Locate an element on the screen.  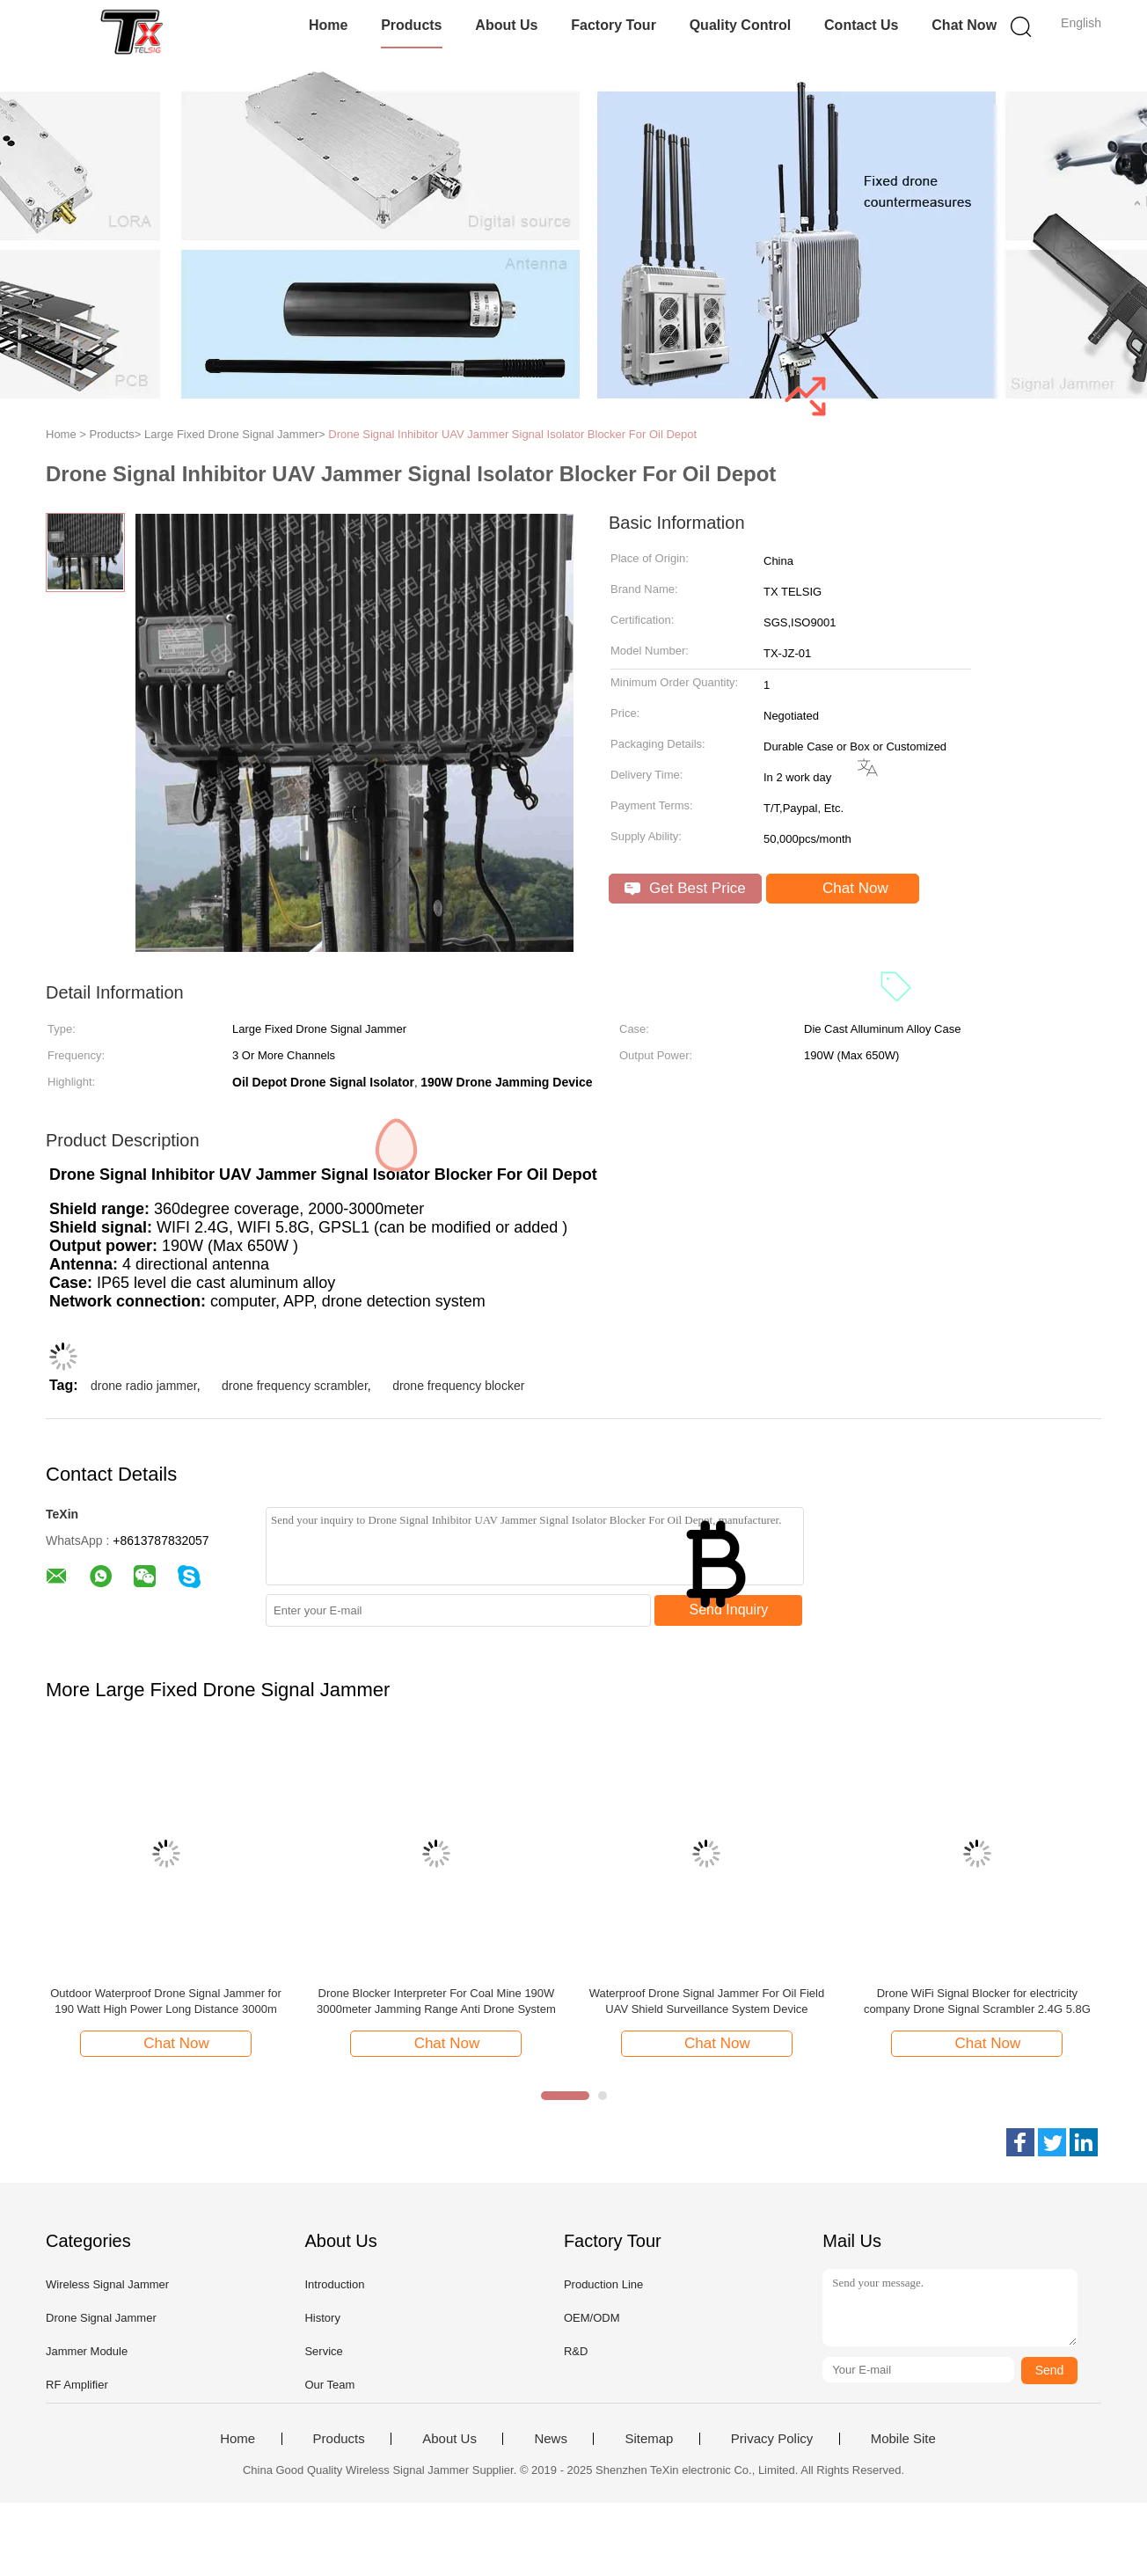
view market trends and fluctuations is located at coordinates (806, 396).